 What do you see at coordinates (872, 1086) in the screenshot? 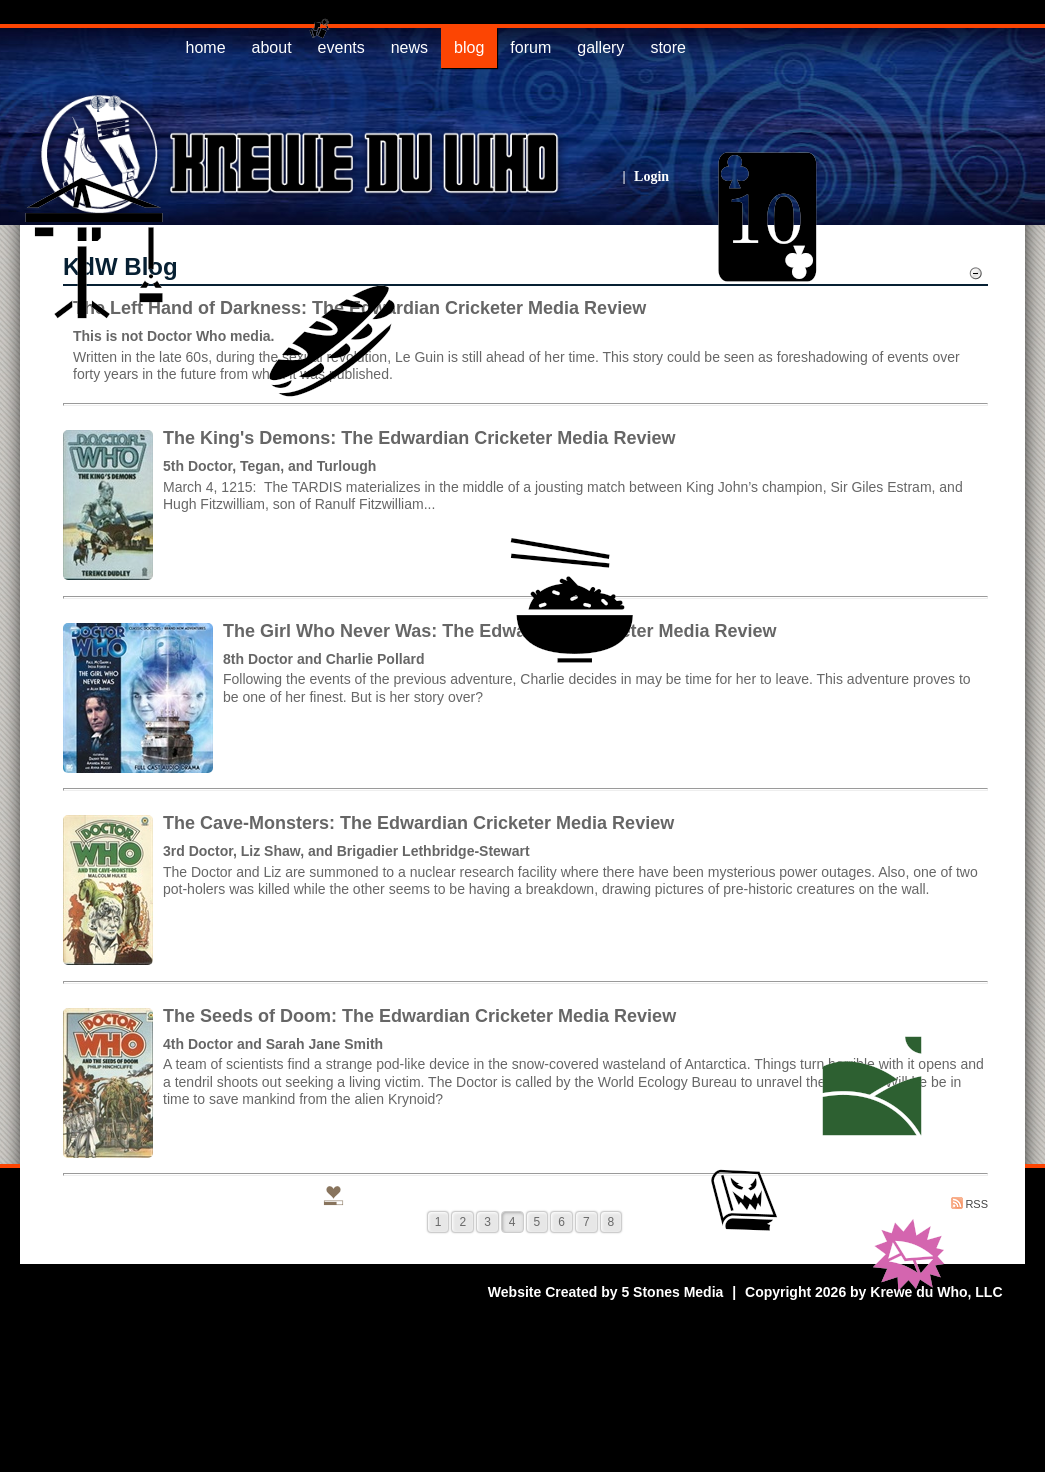
I see `view terrain or landscape mode` at bounding box center [872, 1086].